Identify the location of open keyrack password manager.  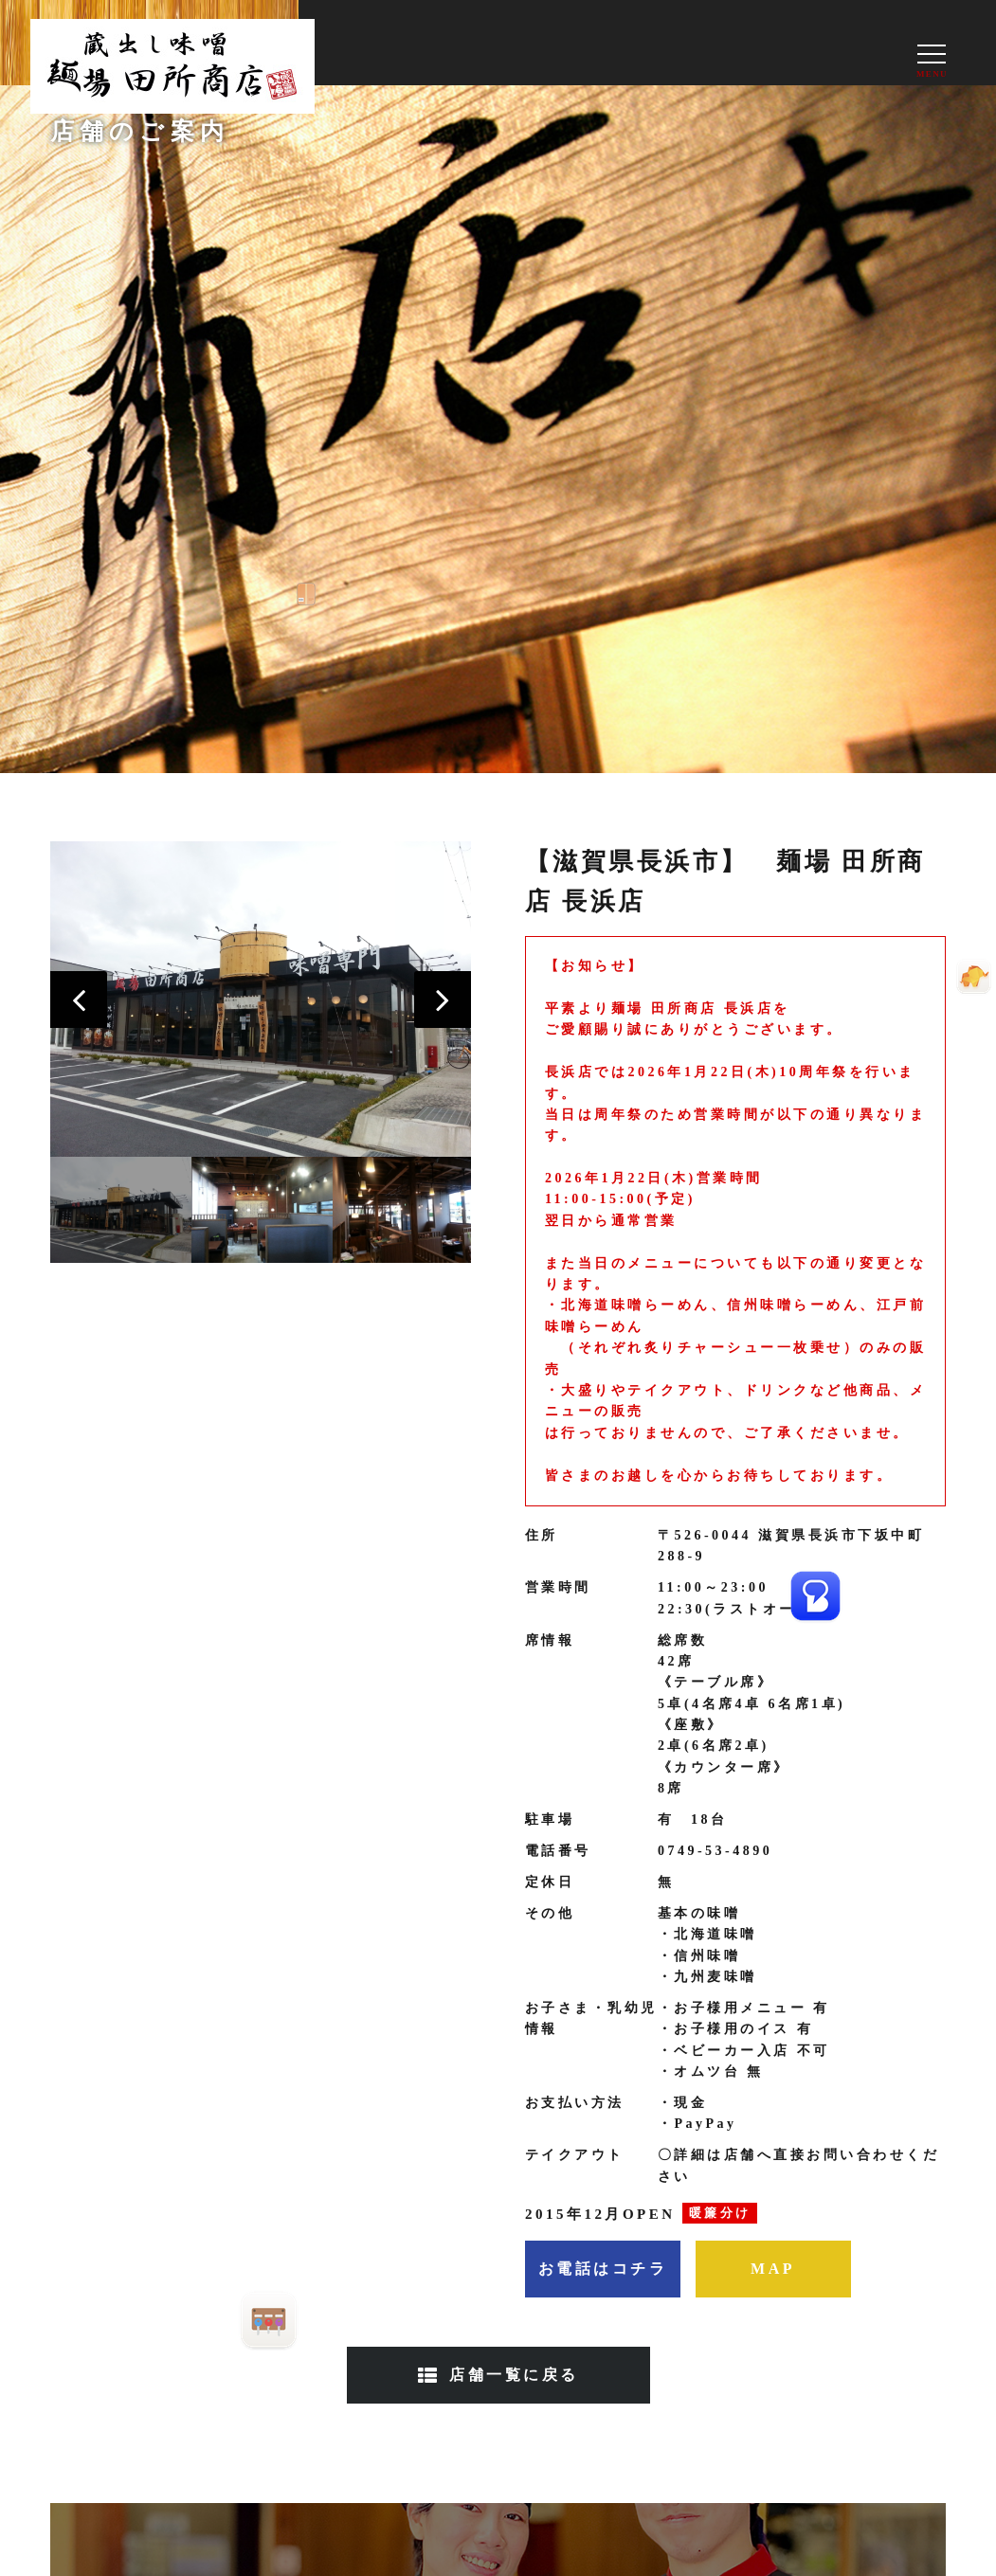
(268, 2319).